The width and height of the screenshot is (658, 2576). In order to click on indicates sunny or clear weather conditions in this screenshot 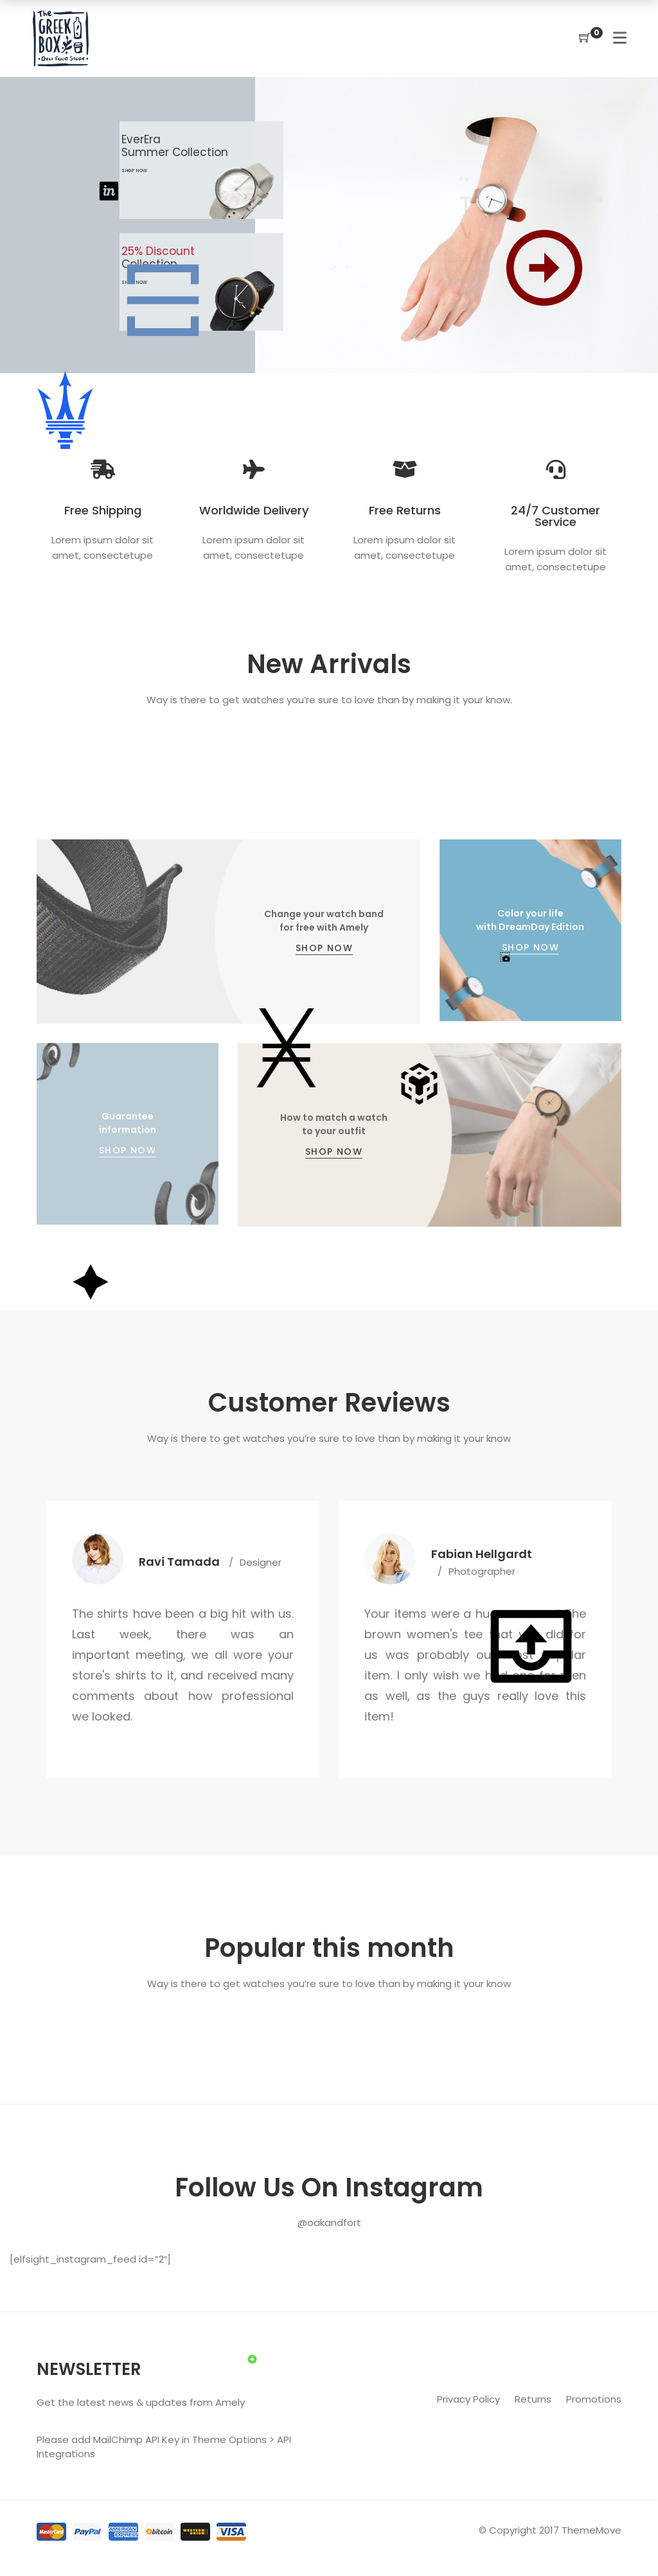, I will do `click(91, 1282)`.